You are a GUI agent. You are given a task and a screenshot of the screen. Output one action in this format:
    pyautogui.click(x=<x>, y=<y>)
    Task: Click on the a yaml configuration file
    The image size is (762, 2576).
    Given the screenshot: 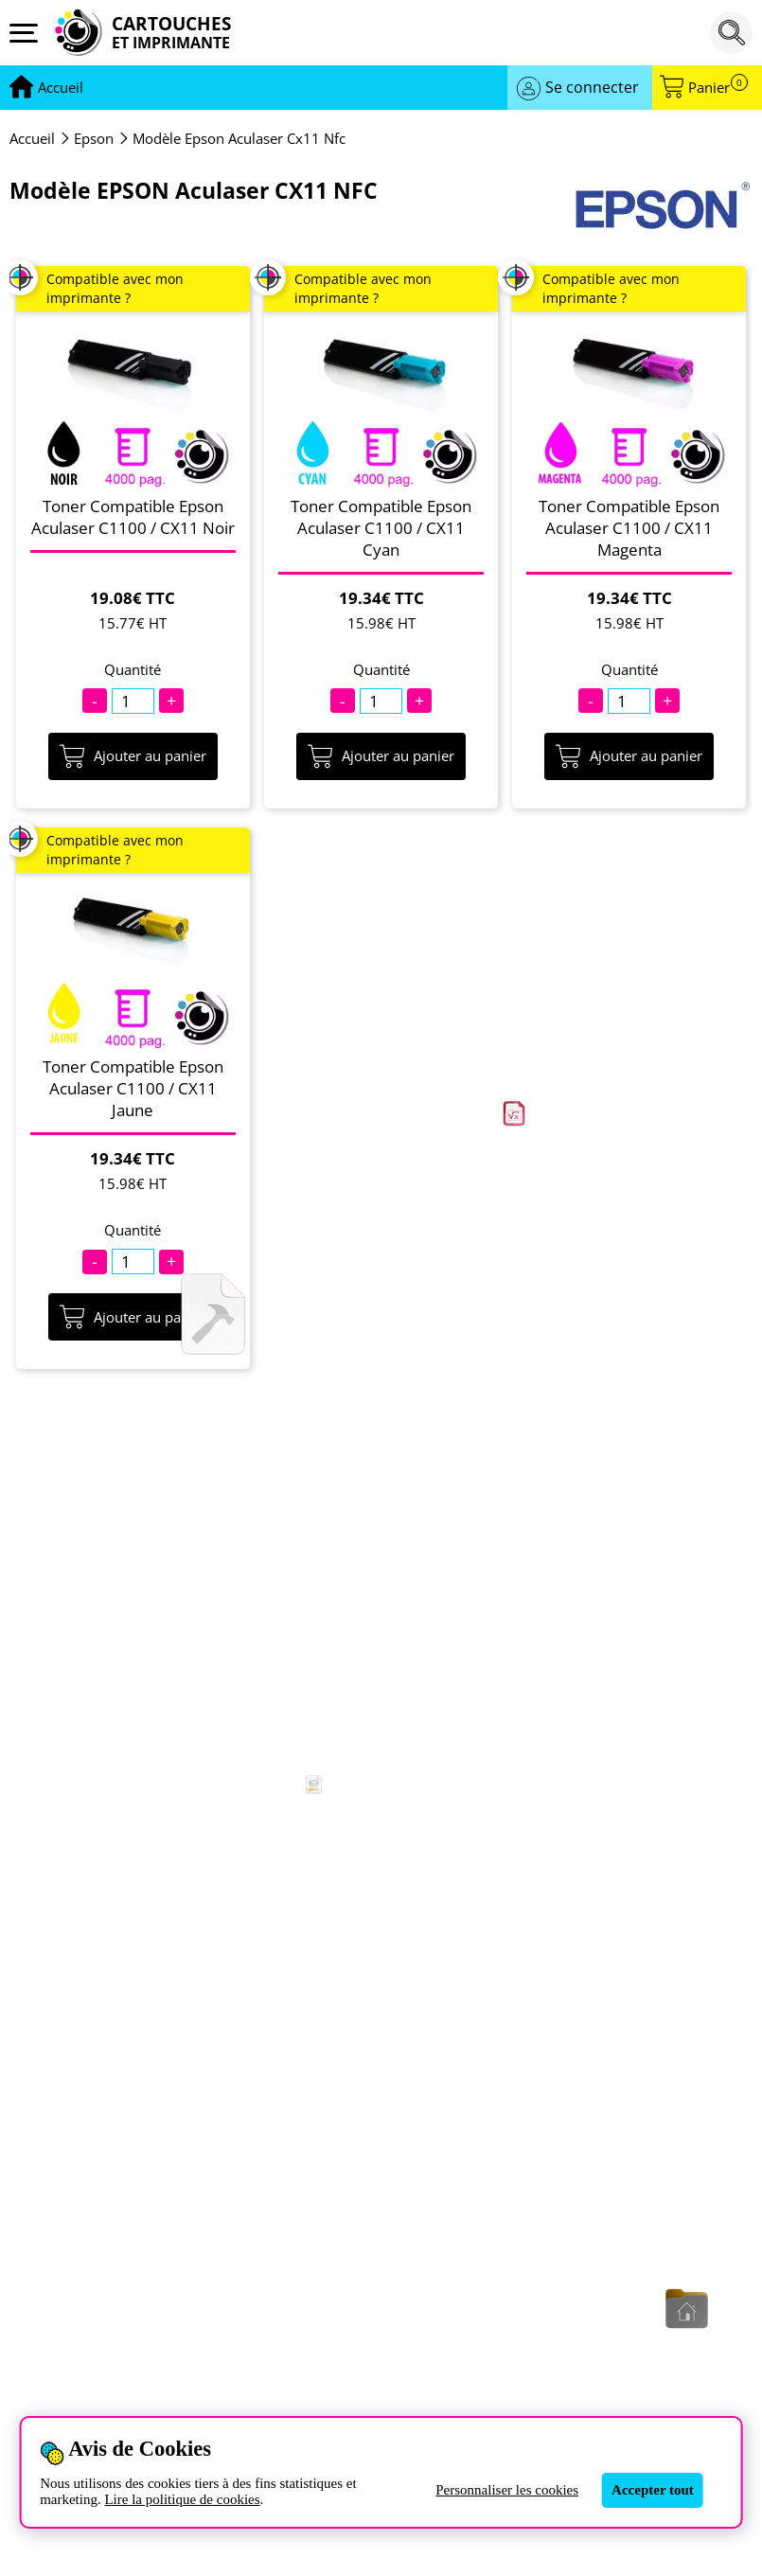 What is the action you would take?
    pyautogui.click(x=313, y=1784)
    